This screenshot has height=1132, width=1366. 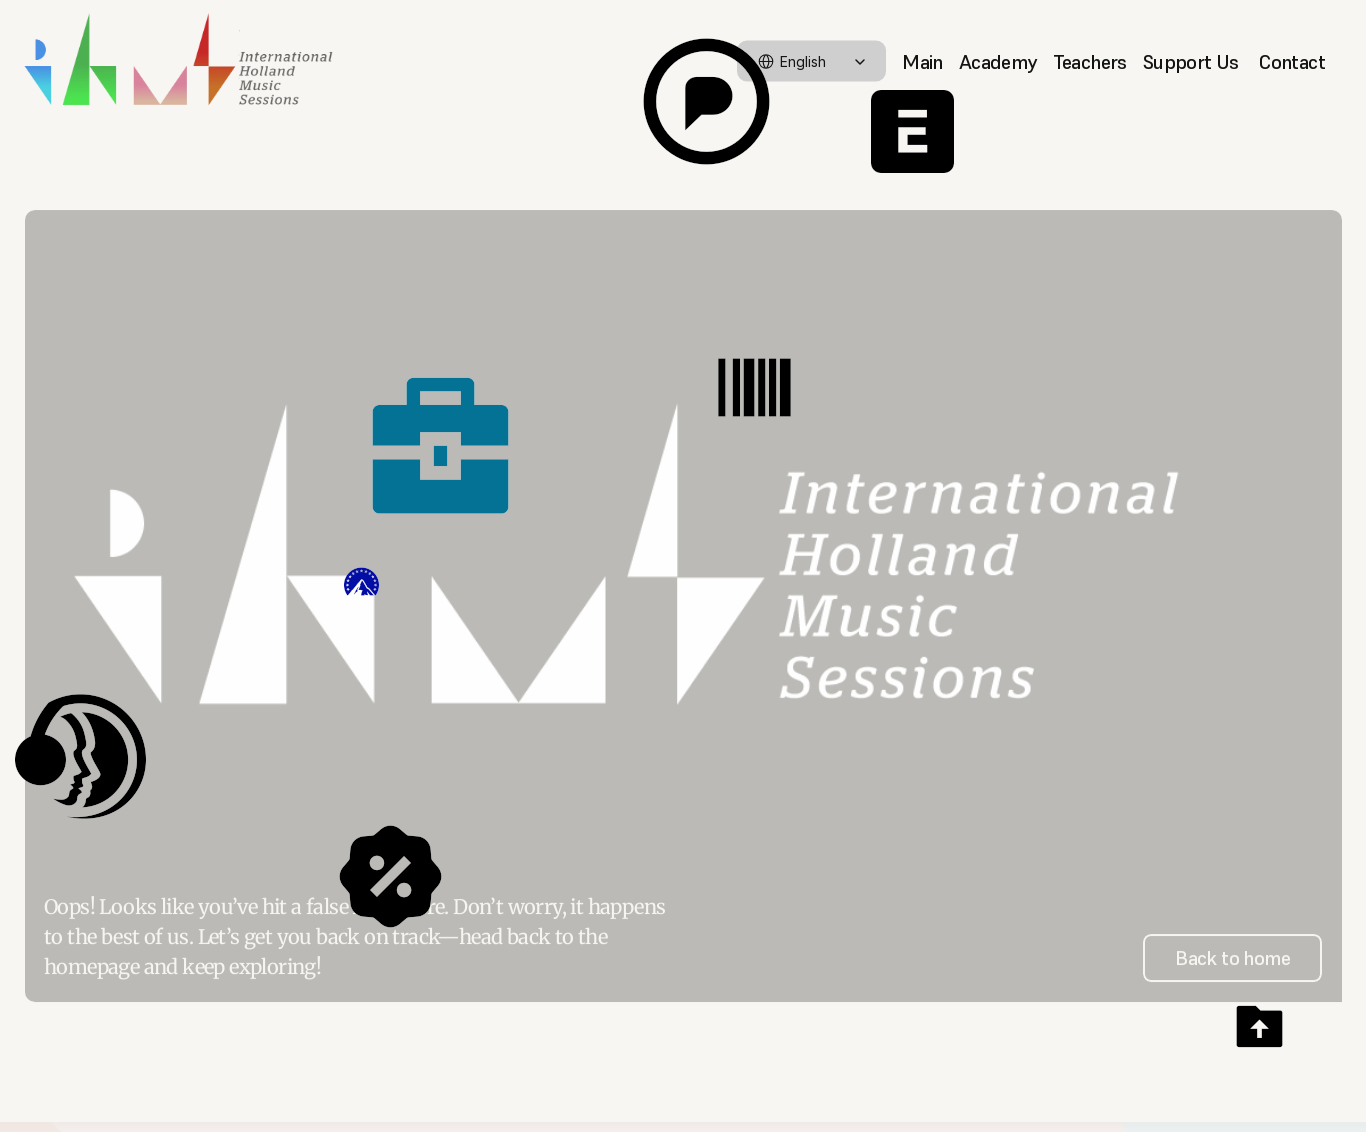 I want to click on upload files to a folder, so click(x=1259, y=1026).